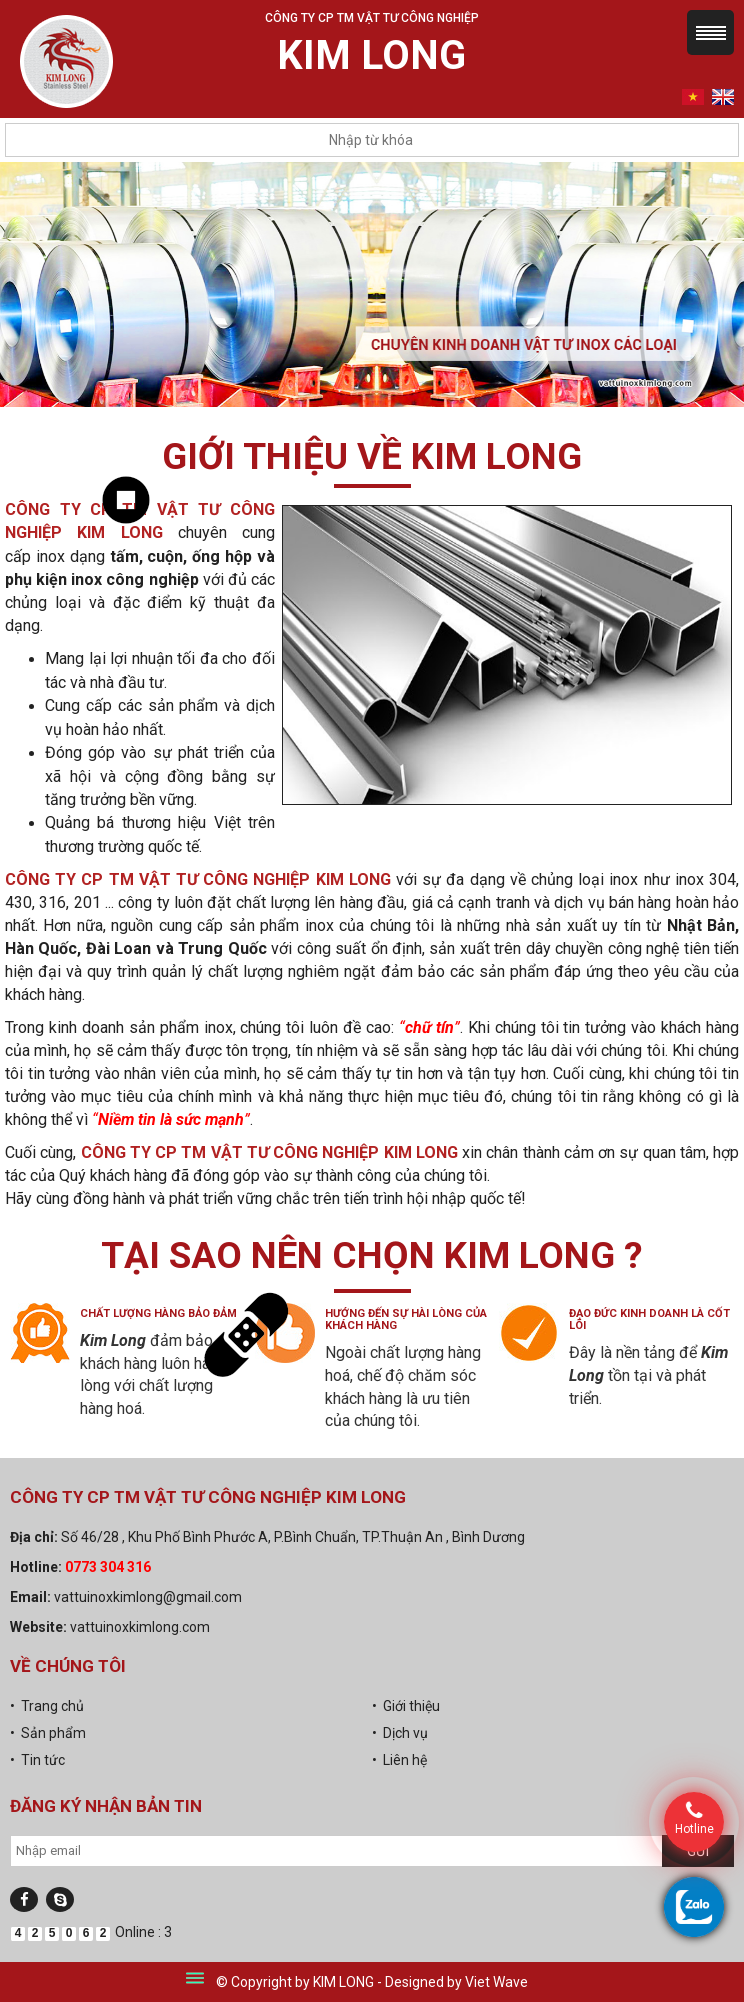 This screenshot has height=2002, width=744. What do you see at coordinates (126, 500) in the screenshot?
I see `stop media playback` at bounding box center [126, 500].